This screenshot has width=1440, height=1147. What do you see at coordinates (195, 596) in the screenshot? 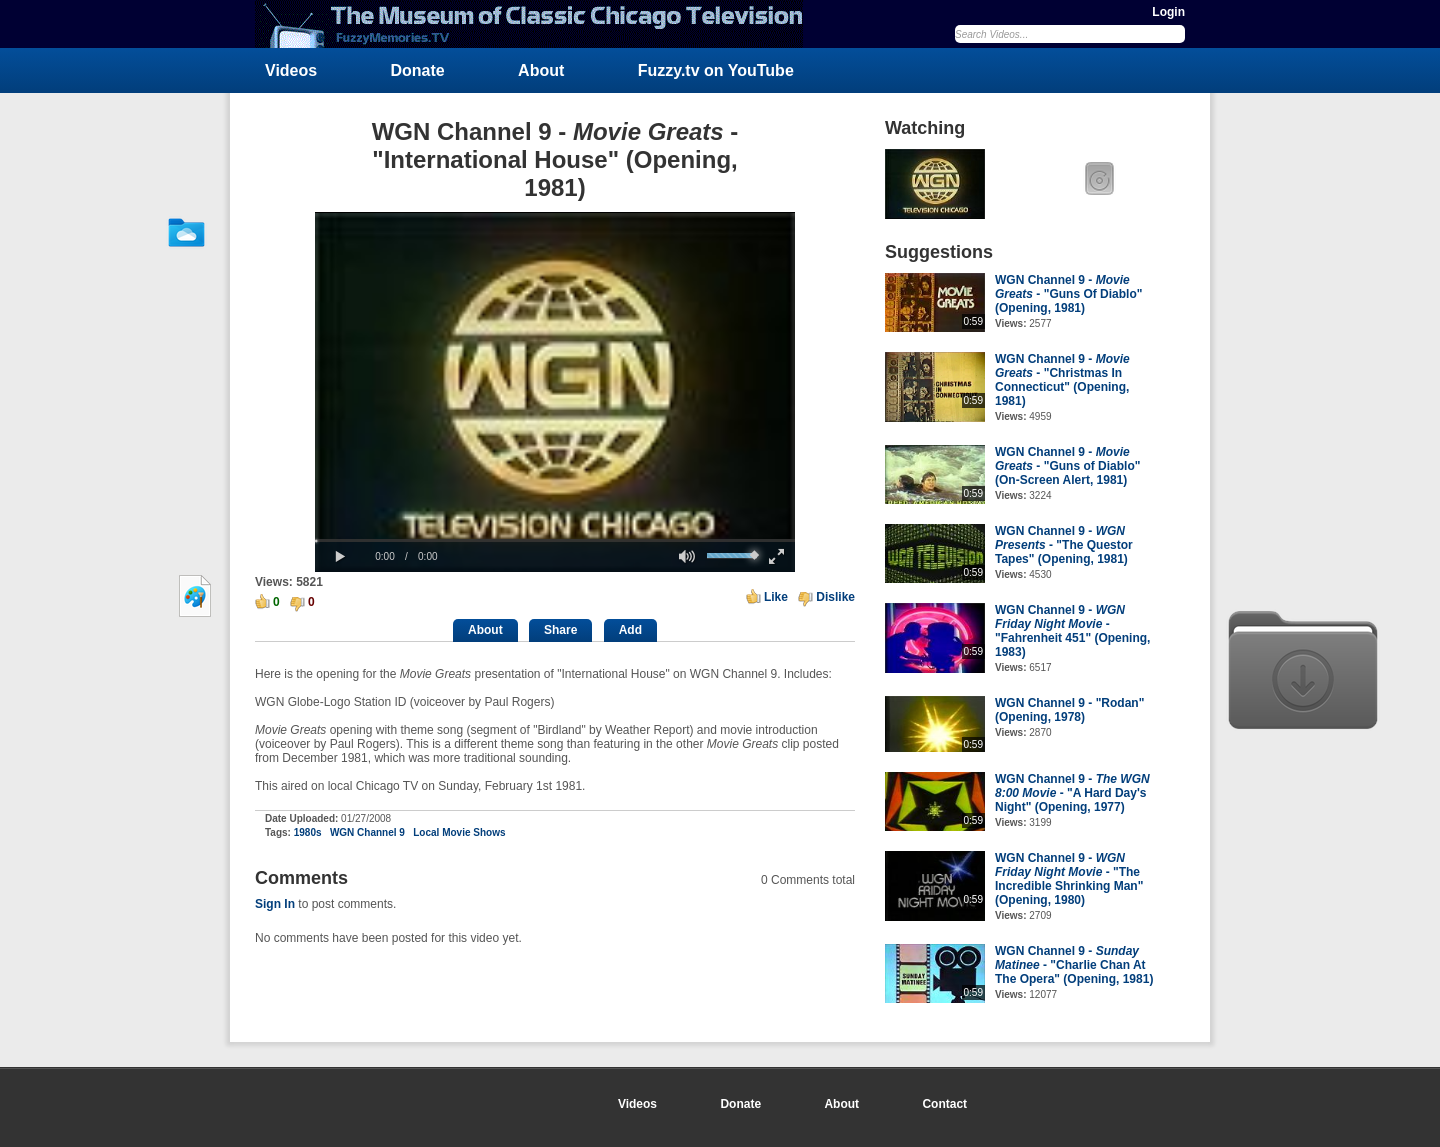
I see `open file in paint application` at bounding box center [195, 596].